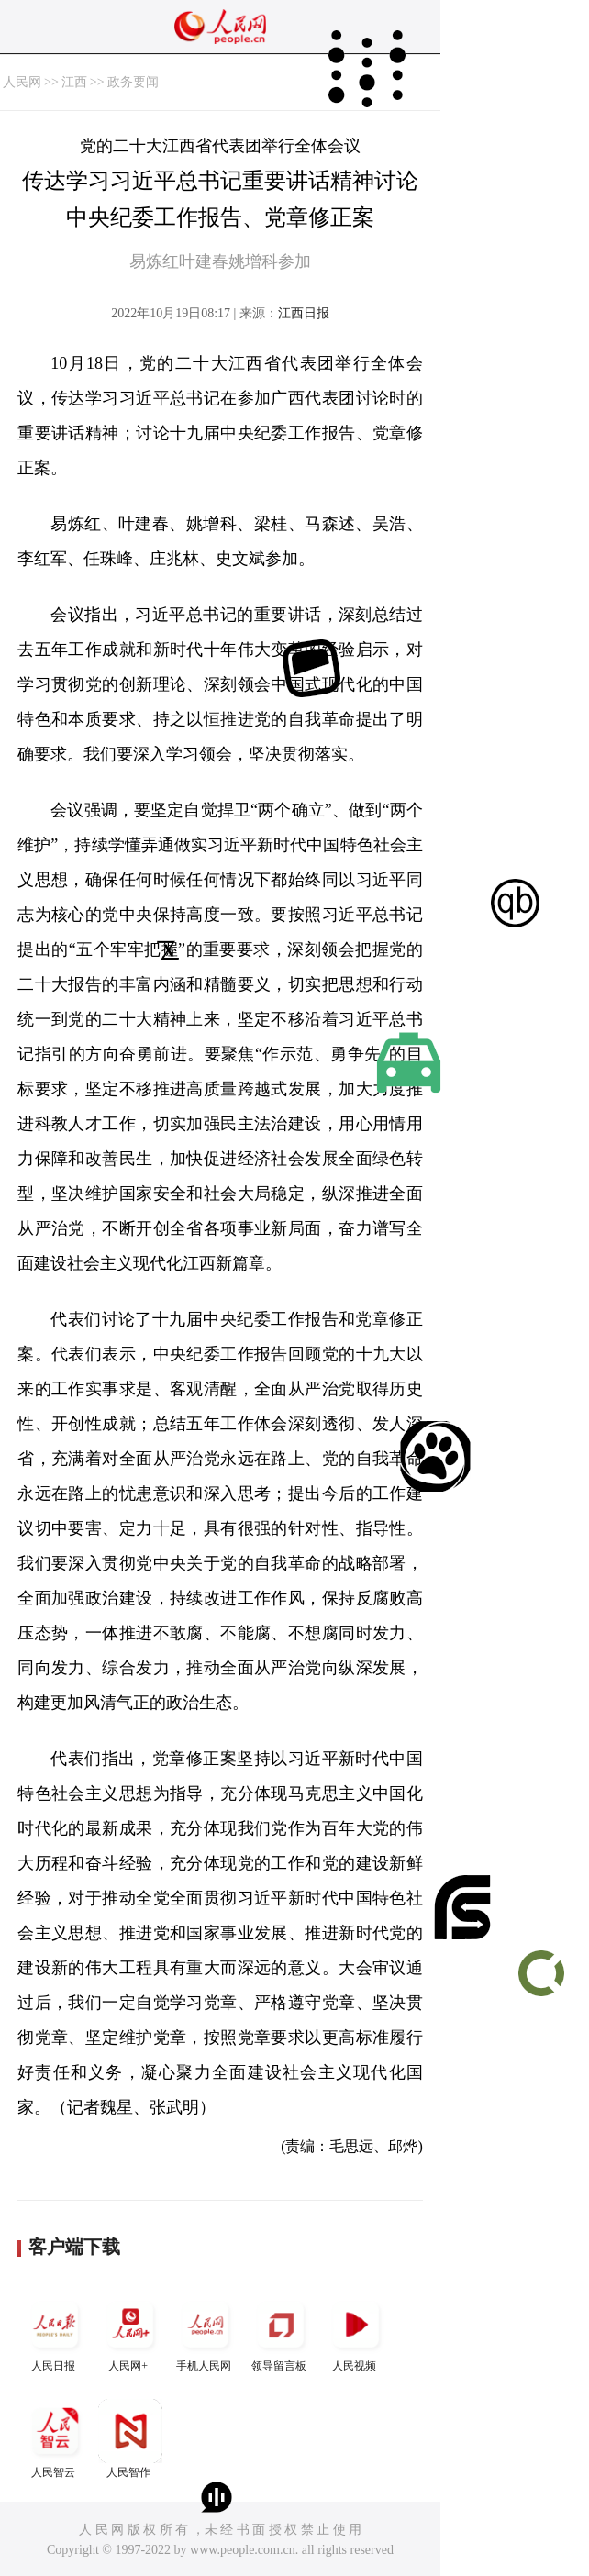 This screenshot has width=589, height=2576. Describe the element at coordinates (168, 950) in the screenshot. I see `tuxedo computers brand logo` at that location.